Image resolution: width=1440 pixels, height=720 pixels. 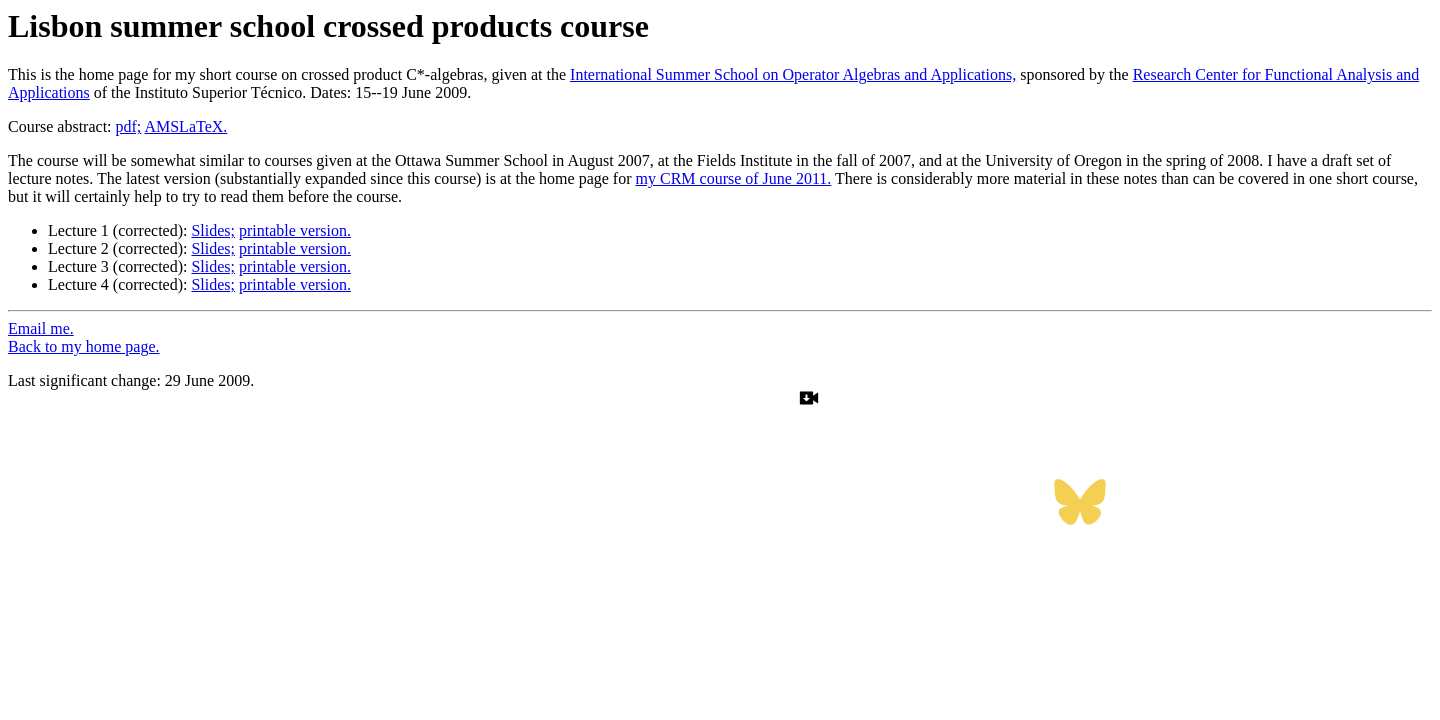 What do you see at coordinates (1080, 501) in the screenshot?
I see `open the Bluesky app` at bounding box center [1080, 501].